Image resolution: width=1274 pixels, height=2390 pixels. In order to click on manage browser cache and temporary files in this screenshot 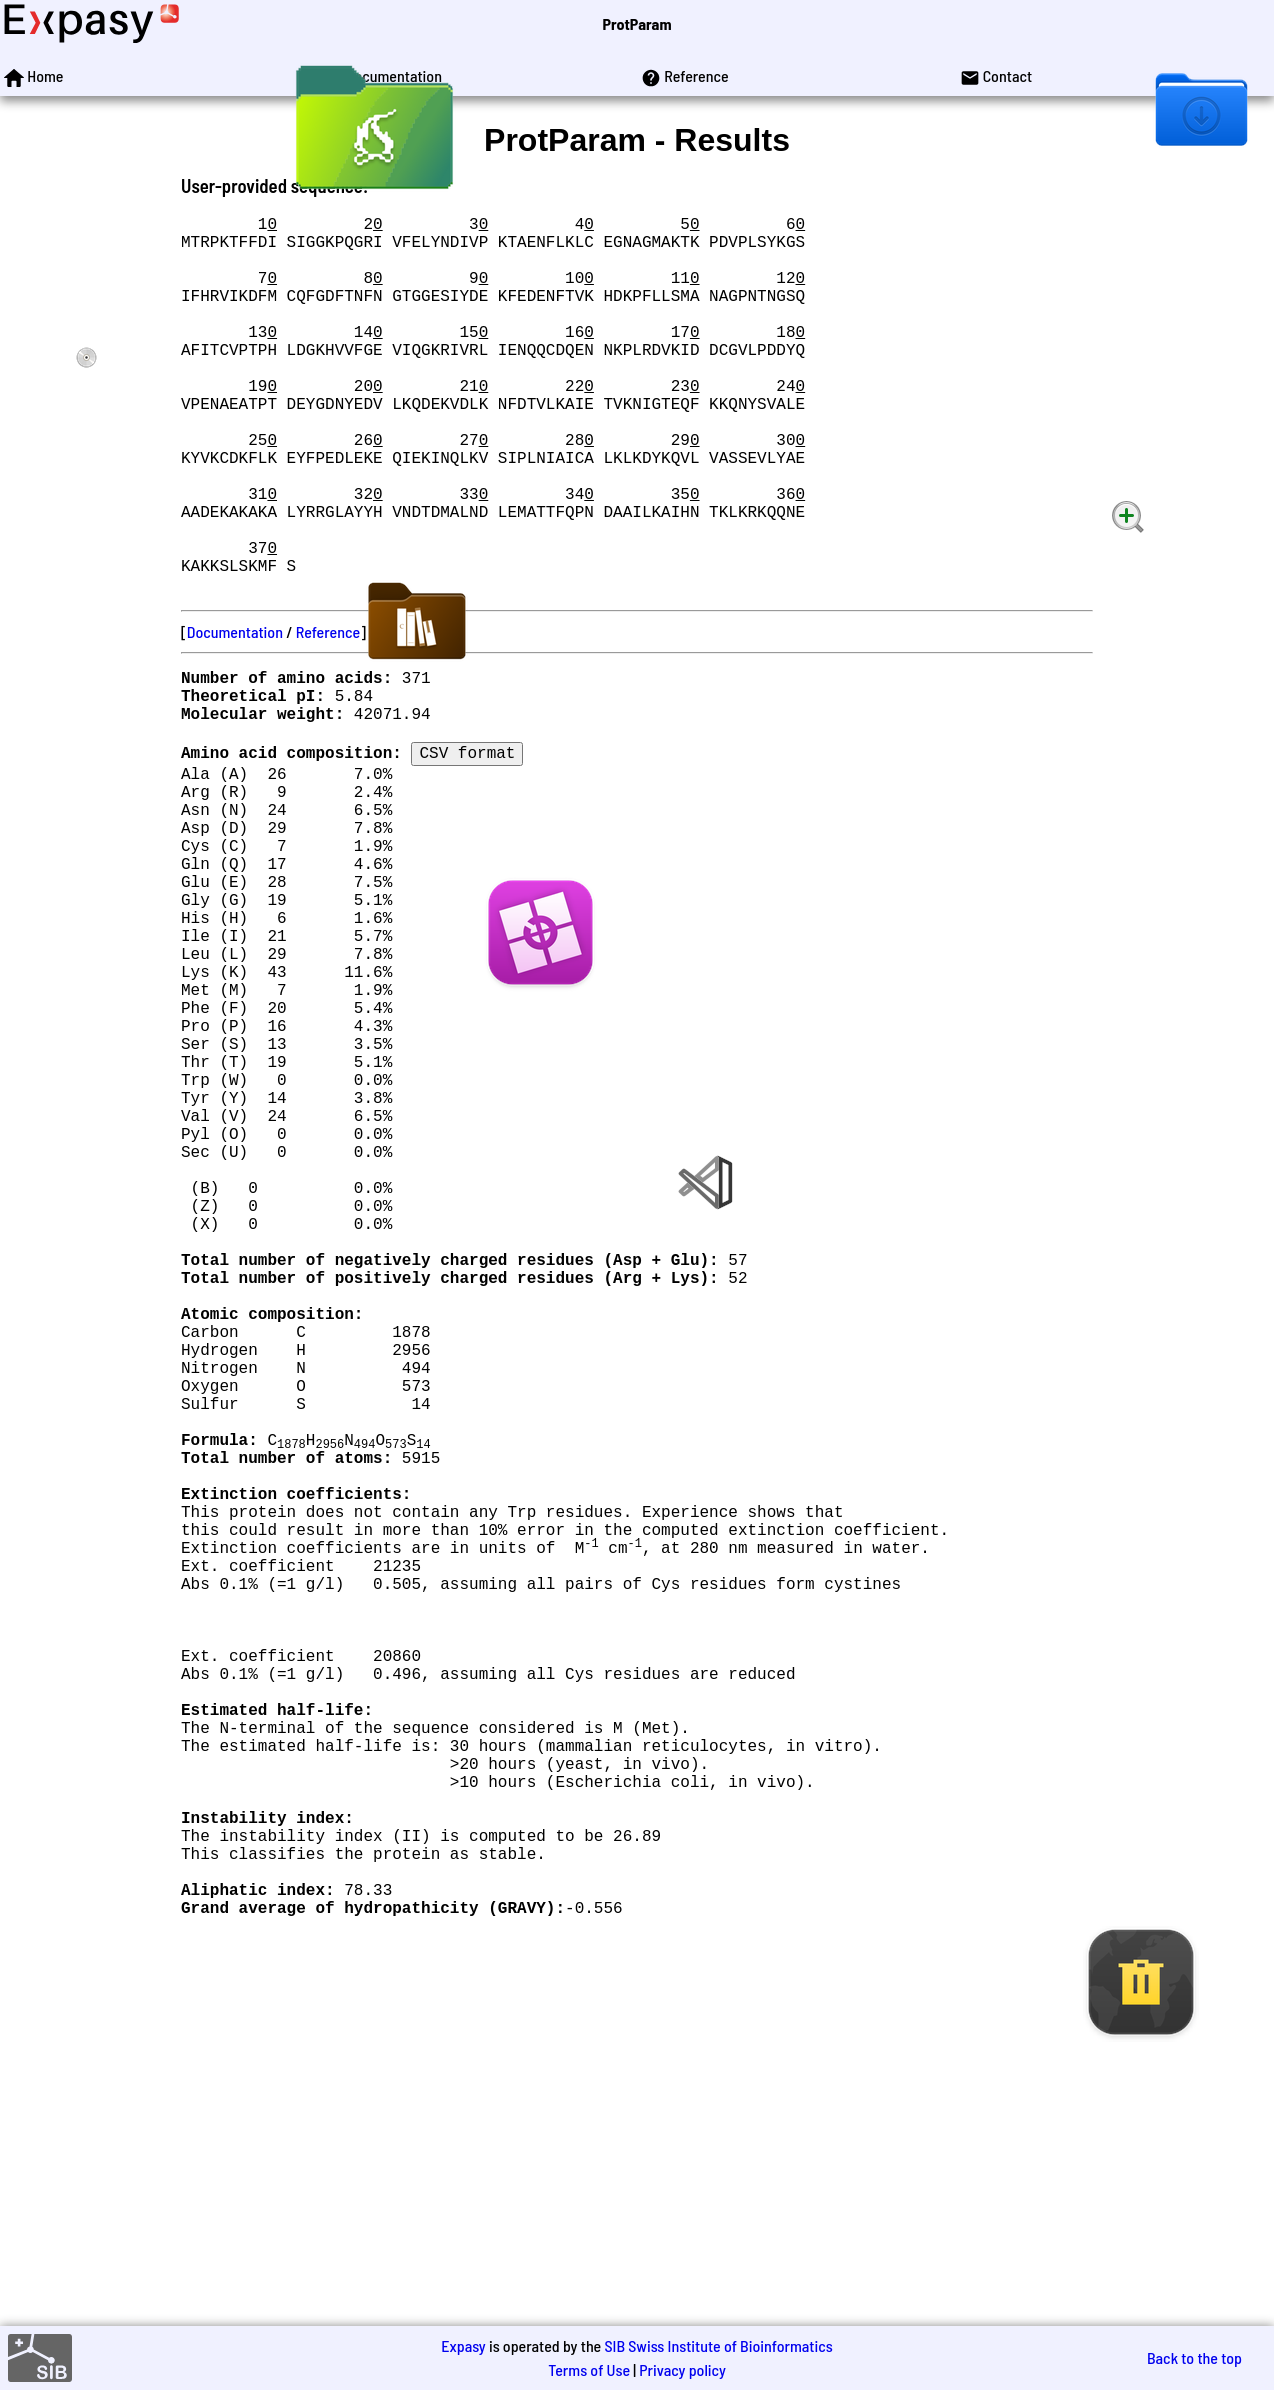, I will do `click(1141, 1984)`.